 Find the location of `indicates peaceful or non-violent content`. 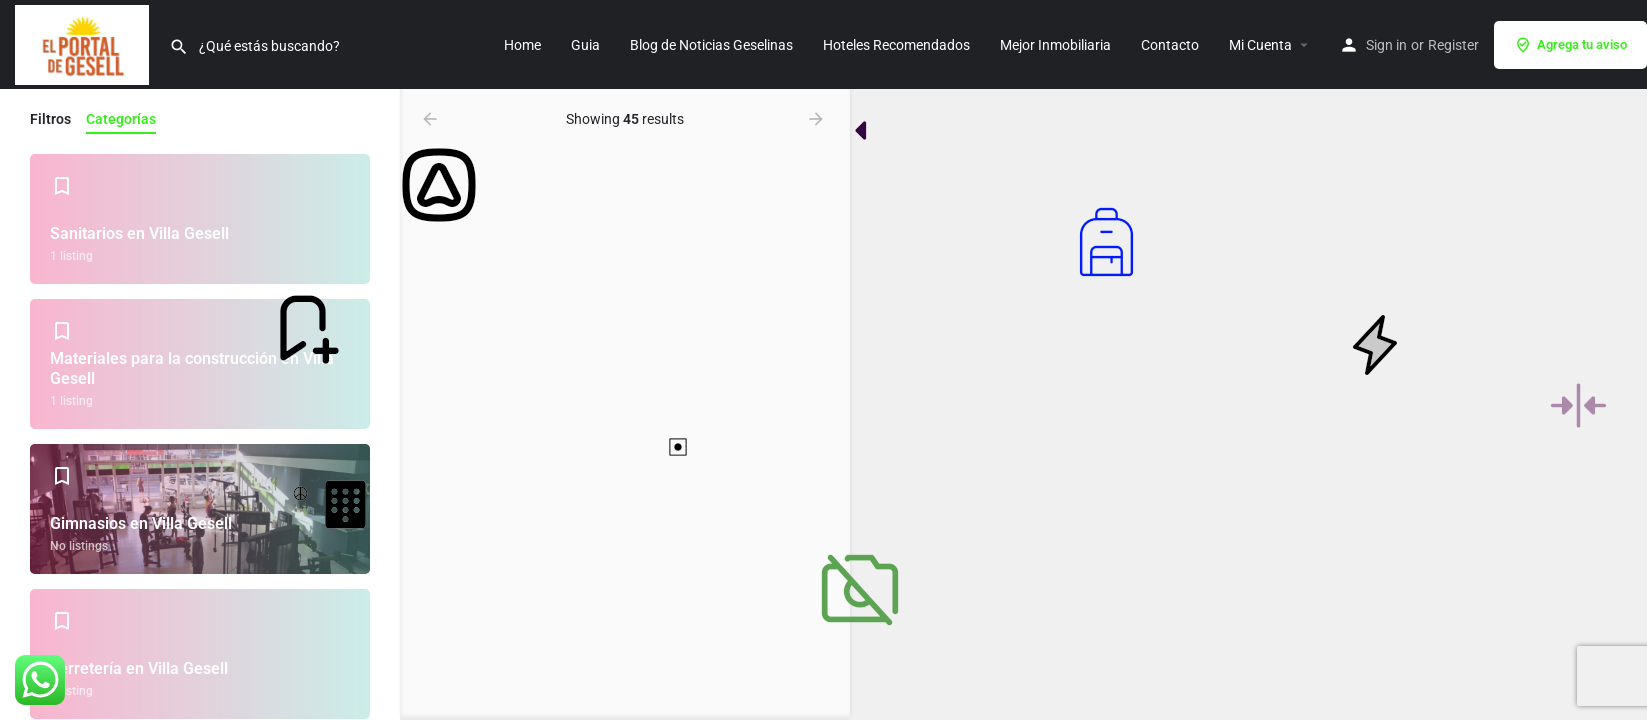

indicates peaceful or non-violent content is located at coordinates (300, 493).